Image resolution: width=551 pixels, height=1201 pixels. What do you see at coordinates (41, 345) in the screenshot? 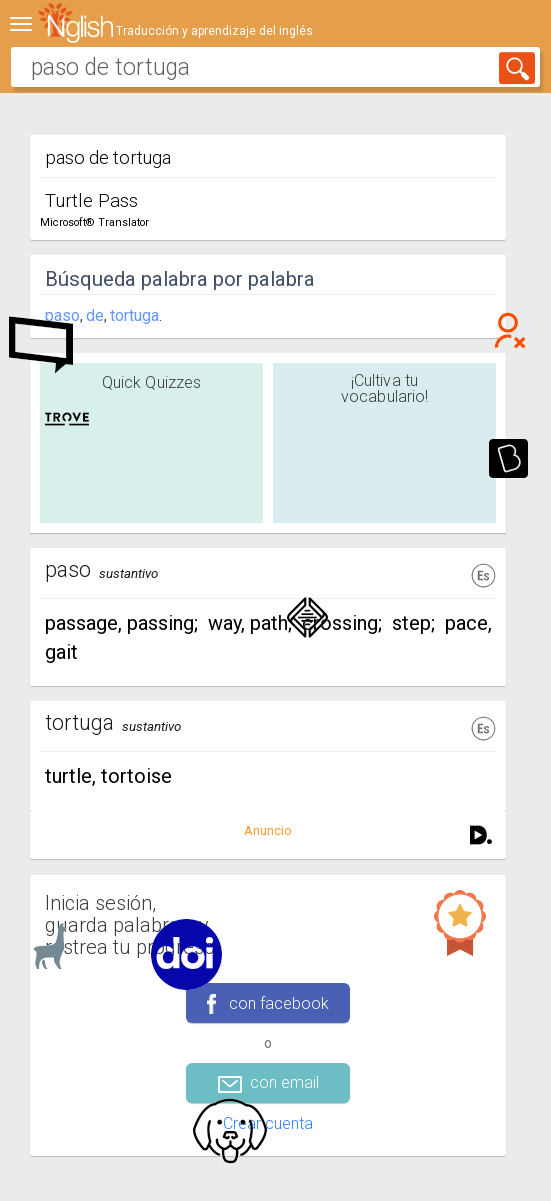
I see `open XSplit broadcasting software` at bounding box center [41, 345].